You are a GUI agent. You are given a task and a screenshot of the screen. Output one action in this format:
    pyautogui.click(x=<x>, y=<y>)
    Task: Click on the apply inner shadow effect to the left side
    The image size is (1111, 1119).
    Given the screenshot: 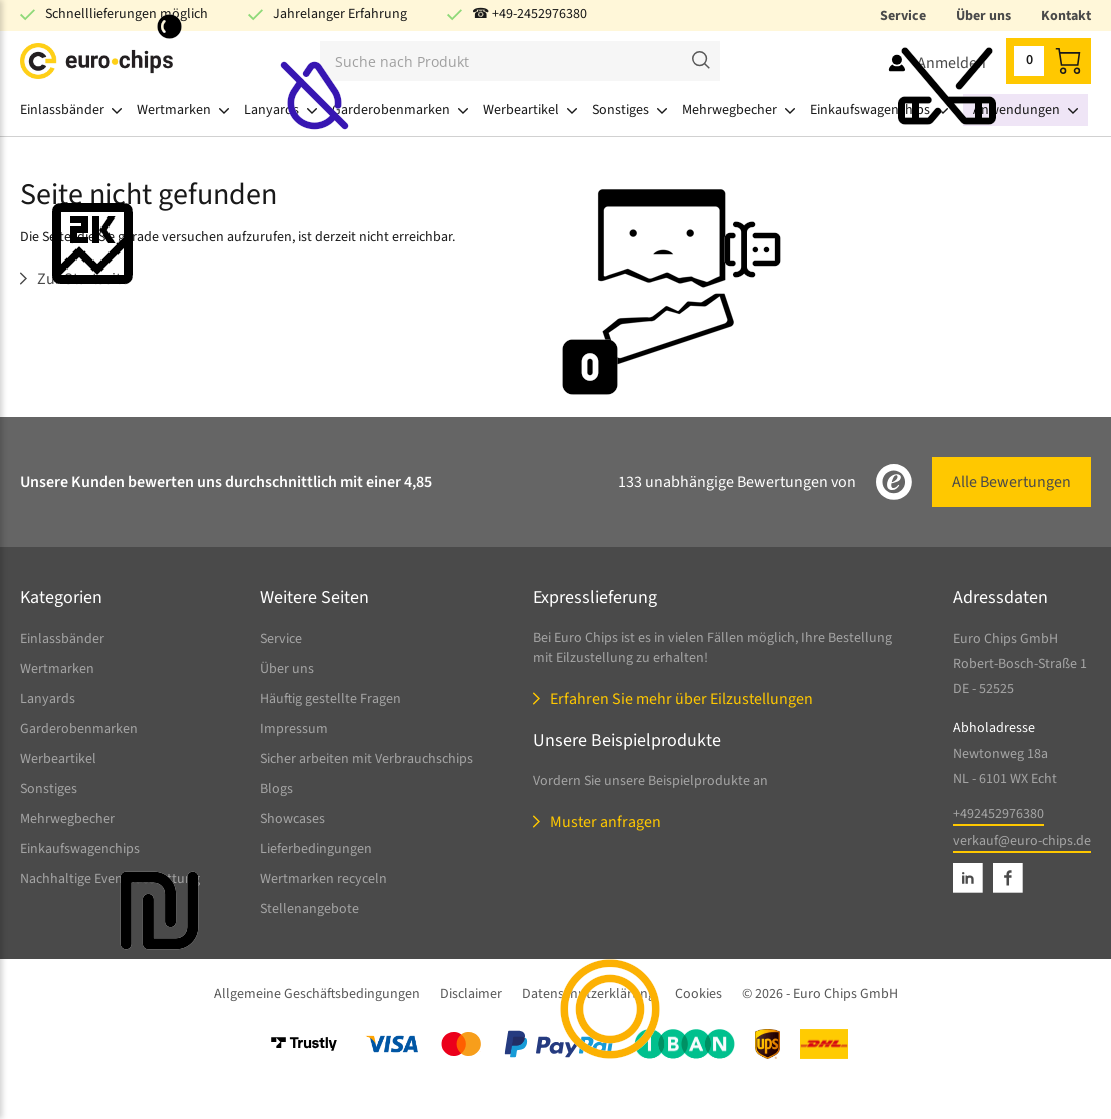 What is the action you would take?
    pyautogui.click(x=169, y=26)
    